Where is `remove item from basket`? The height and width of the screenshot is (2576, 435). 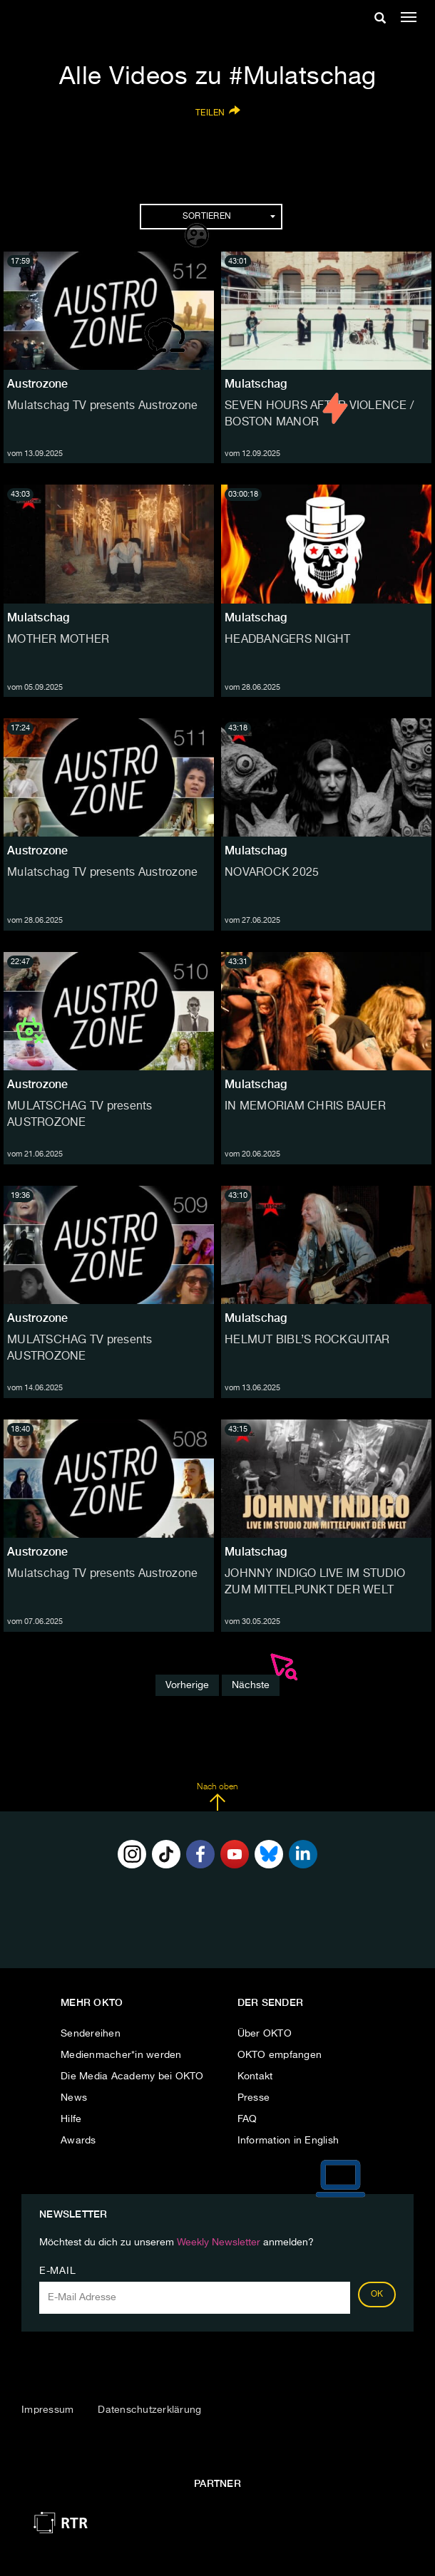
remove item from basket is located at coordinates (29, 1029).